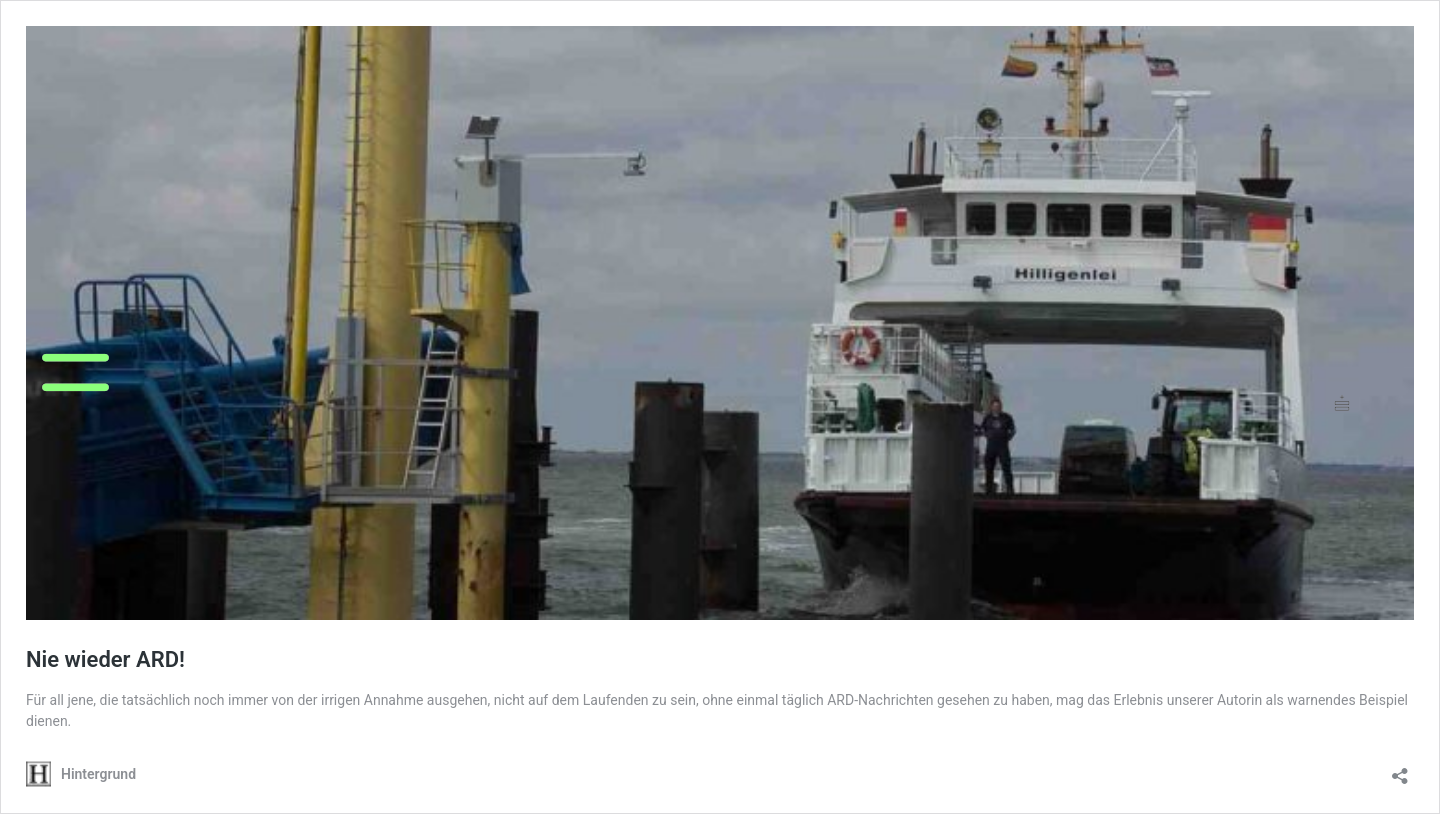  Describe the element at coordinates (1342, 404) in the screenshot. I see `add a new row at the top` at that location.